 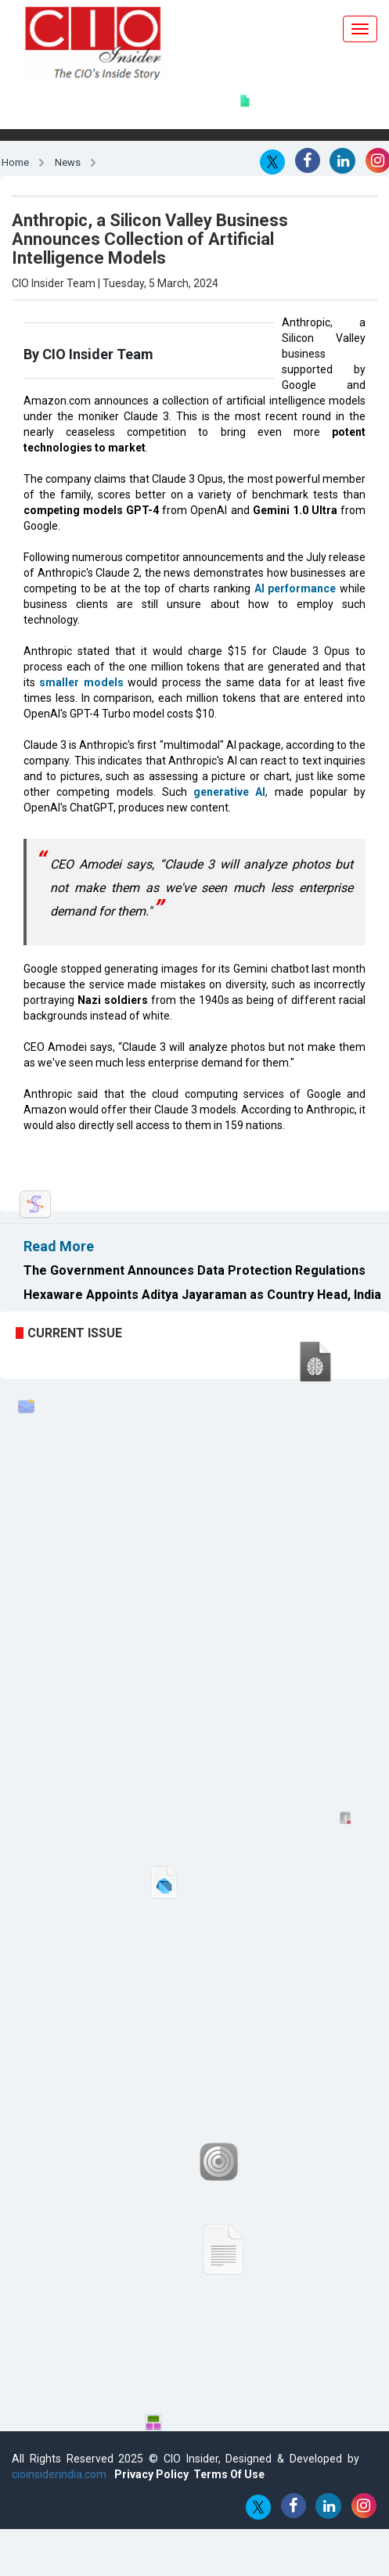 I want to click on a DICOM medical imaging file, so click(x=315, y=1362).